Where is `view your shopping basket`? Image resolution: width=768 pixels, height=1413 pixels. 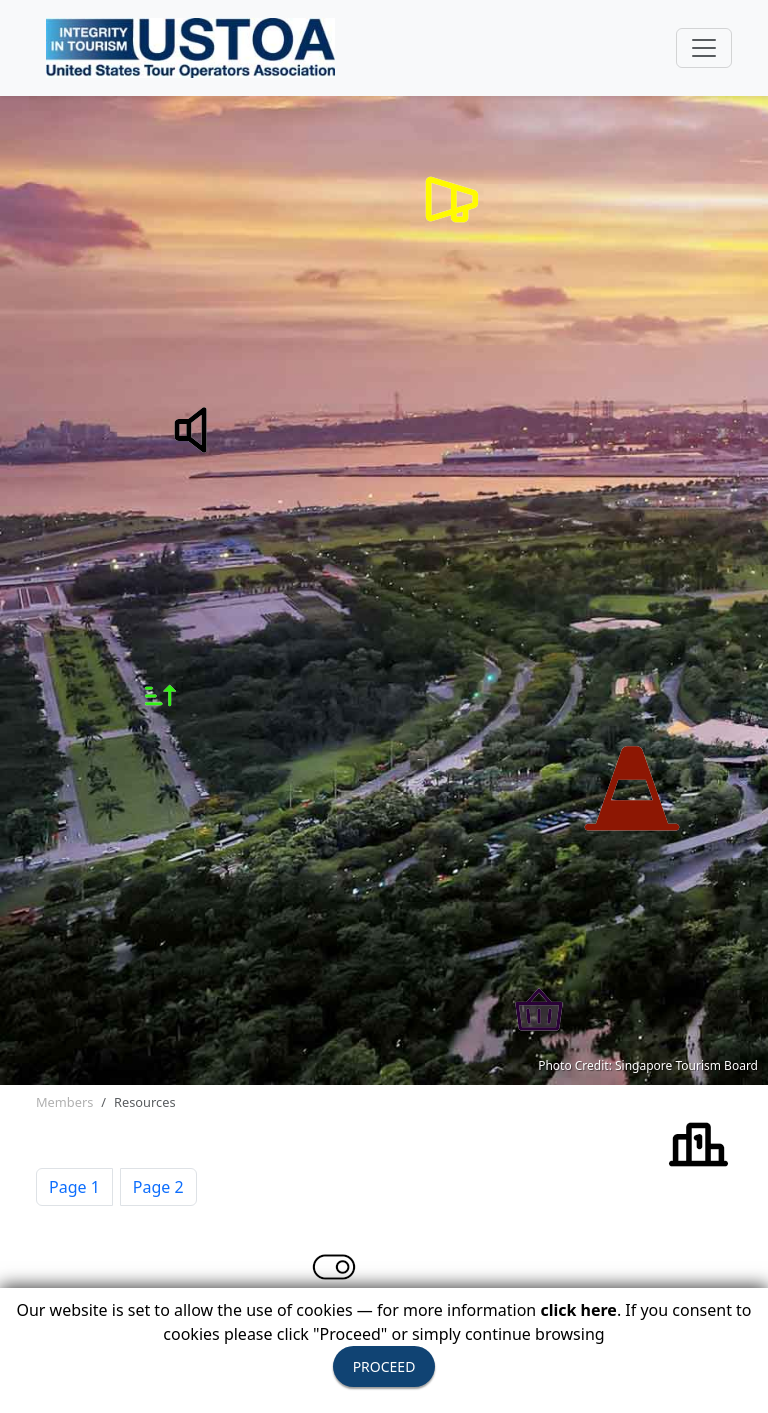
view your shopping basket is located at coordinates (539, 1012).